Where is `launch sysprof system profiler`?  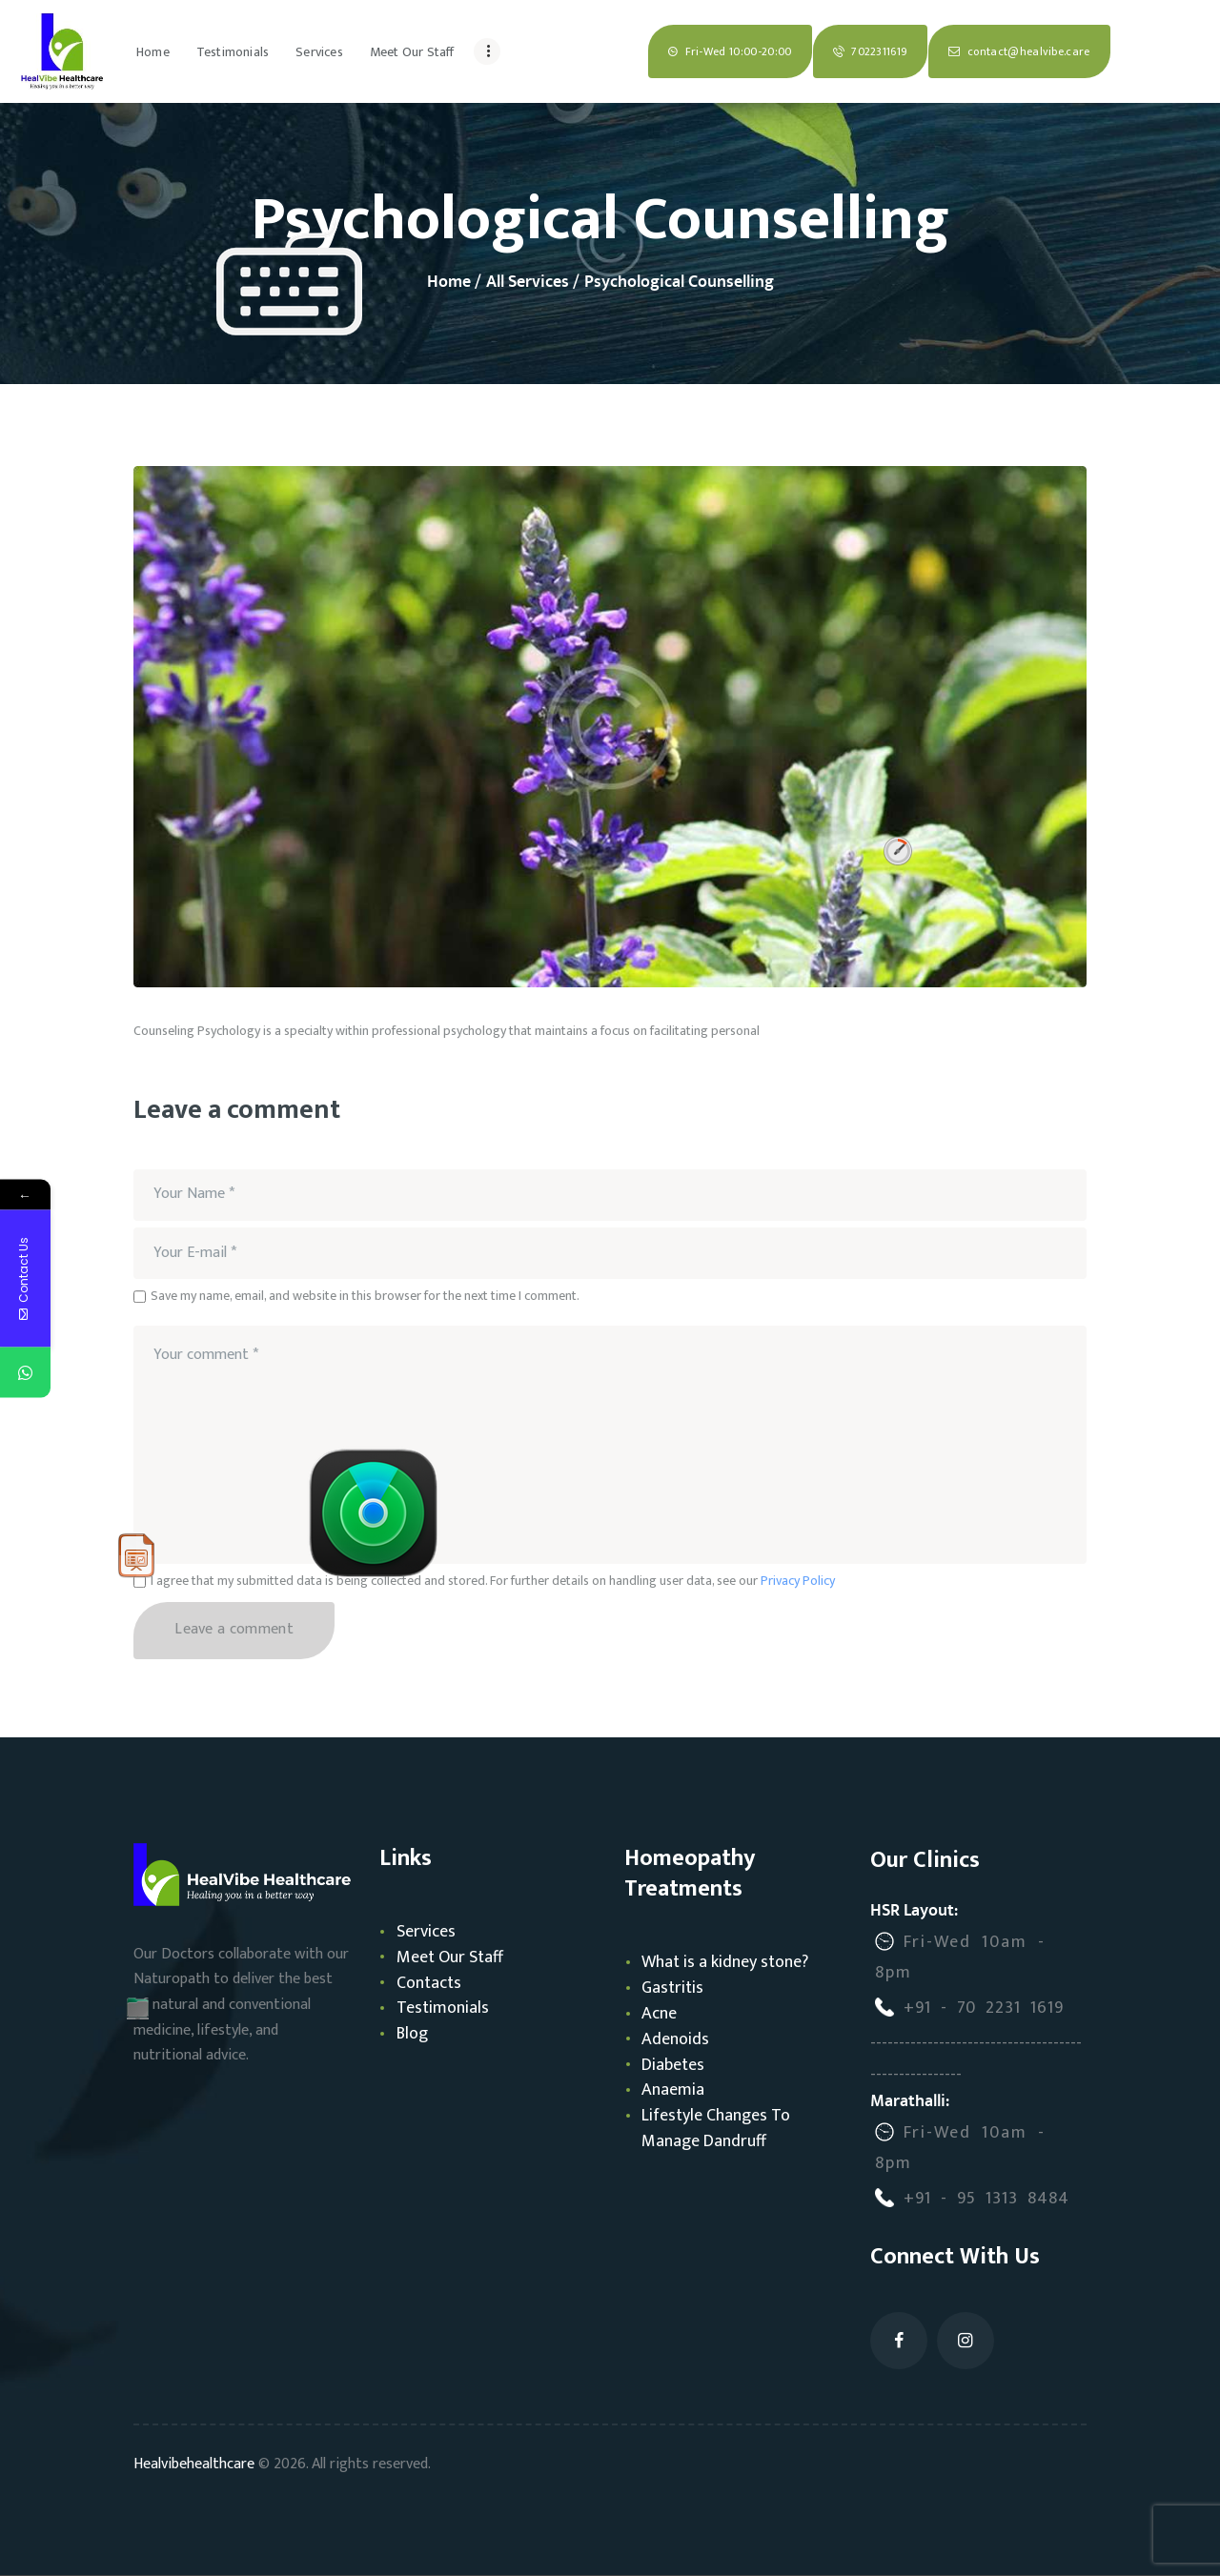 launch sysprof system profiler is located at coordinates (898, 851).